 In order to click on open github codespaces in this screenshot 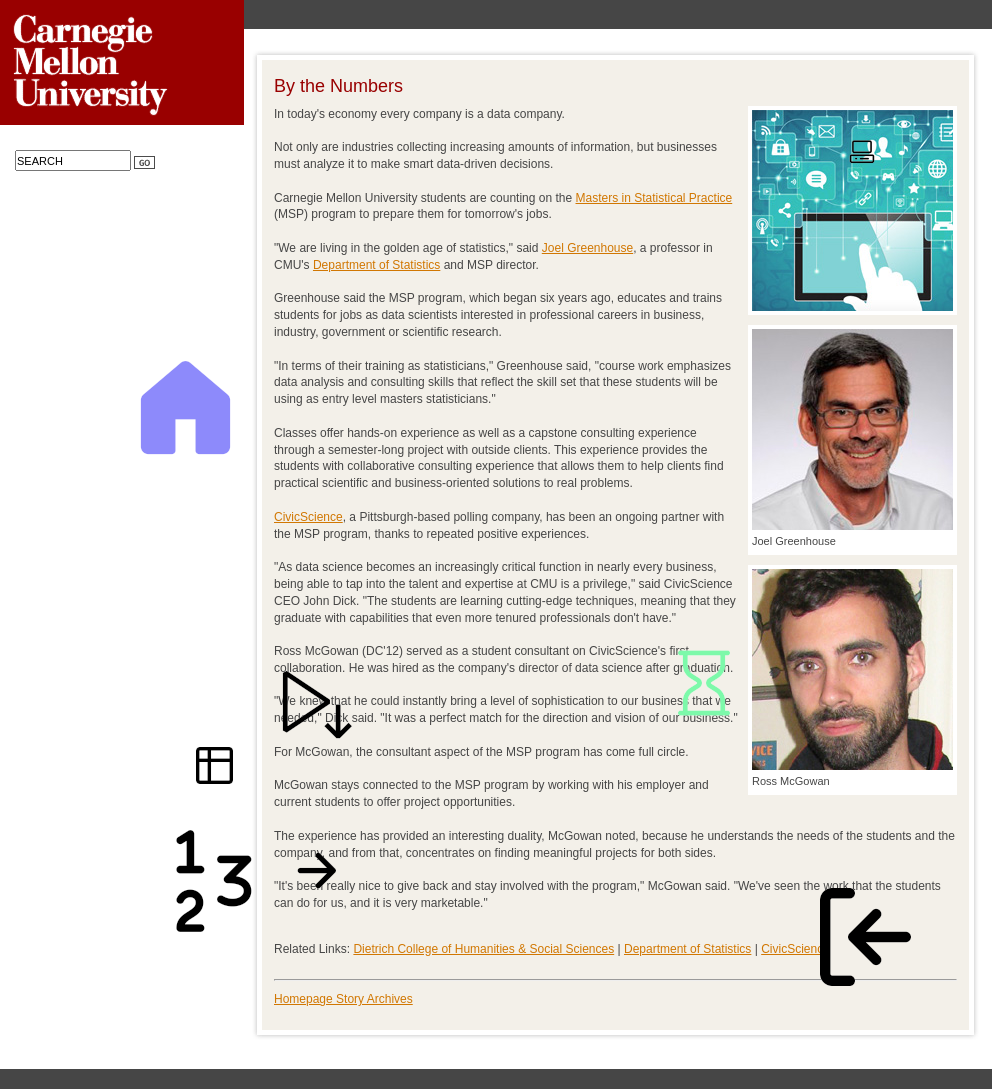, I will do `click(862, 152)`.